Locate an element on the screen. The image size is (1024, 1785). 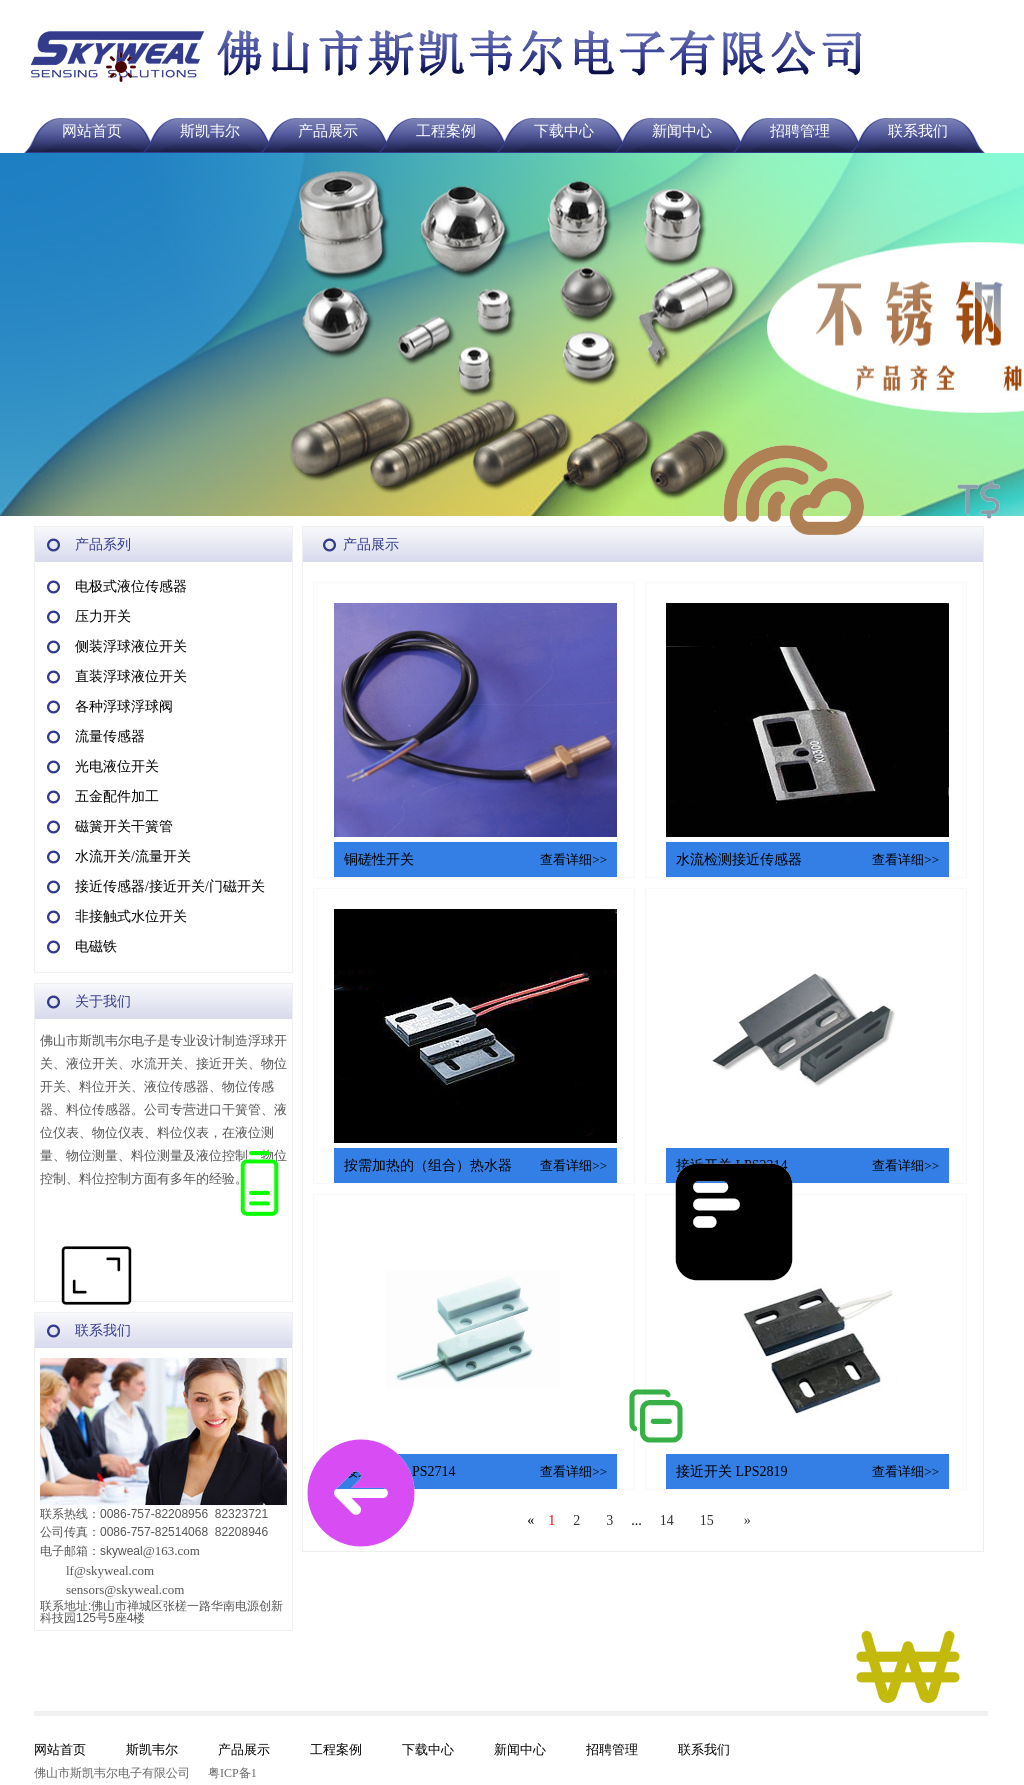
remove item from clipboard is located at coordinates (656, 1416).